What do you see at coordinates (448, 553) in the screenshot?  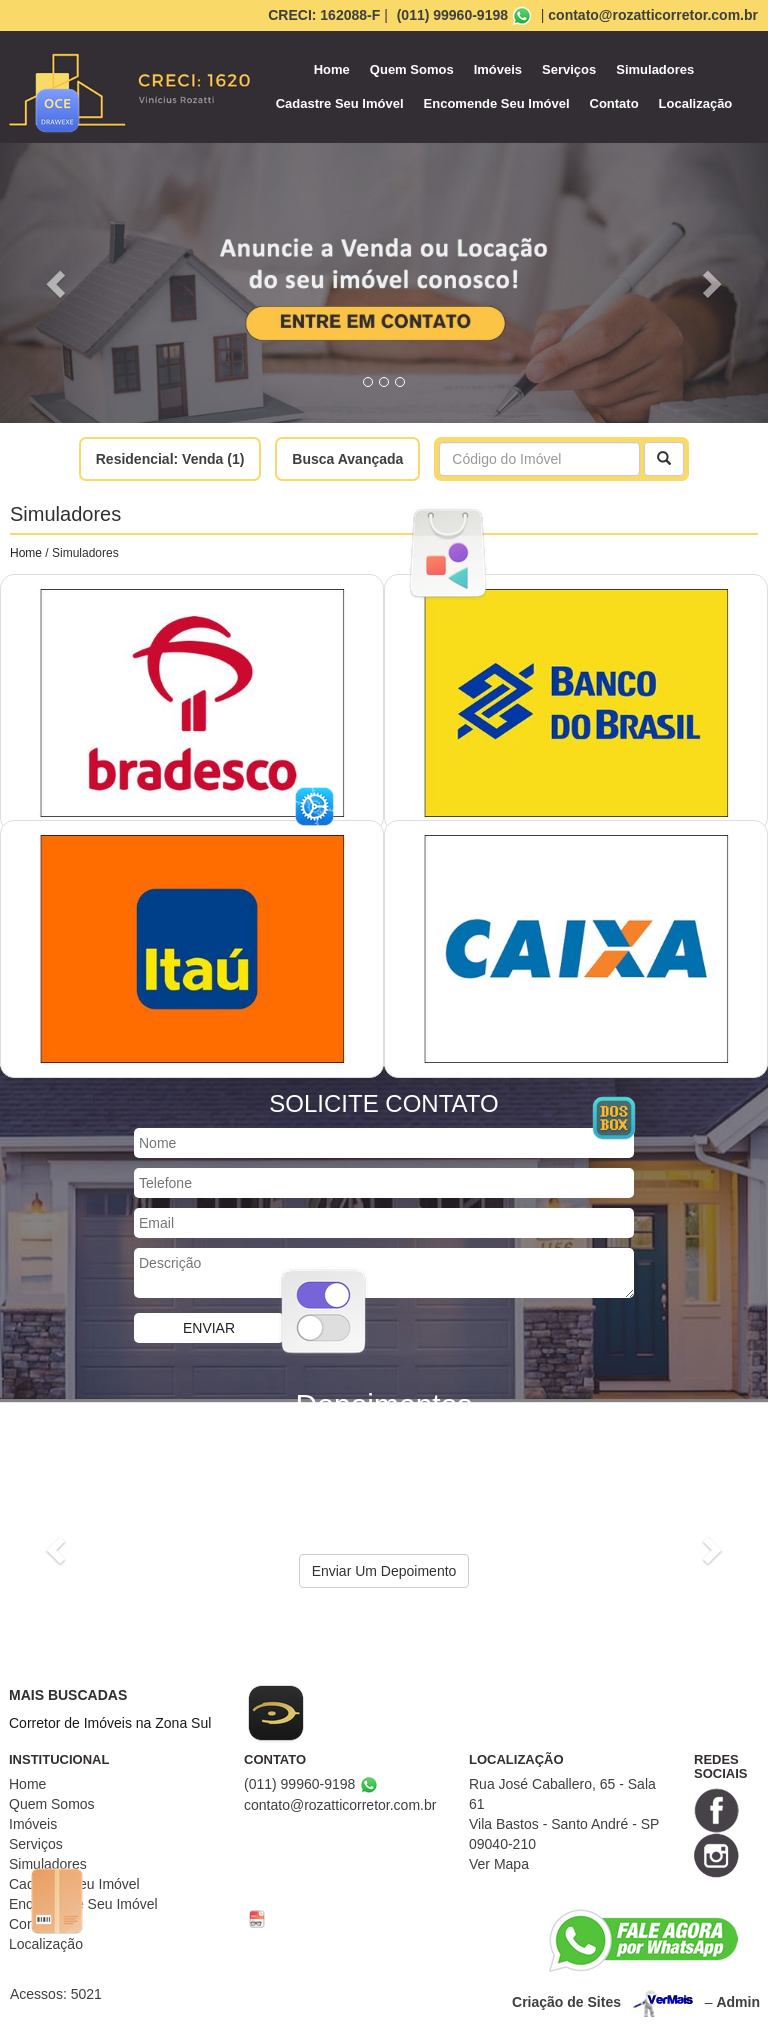 I see `open the software center to browse and install apps` at bounding box center [448, 553].